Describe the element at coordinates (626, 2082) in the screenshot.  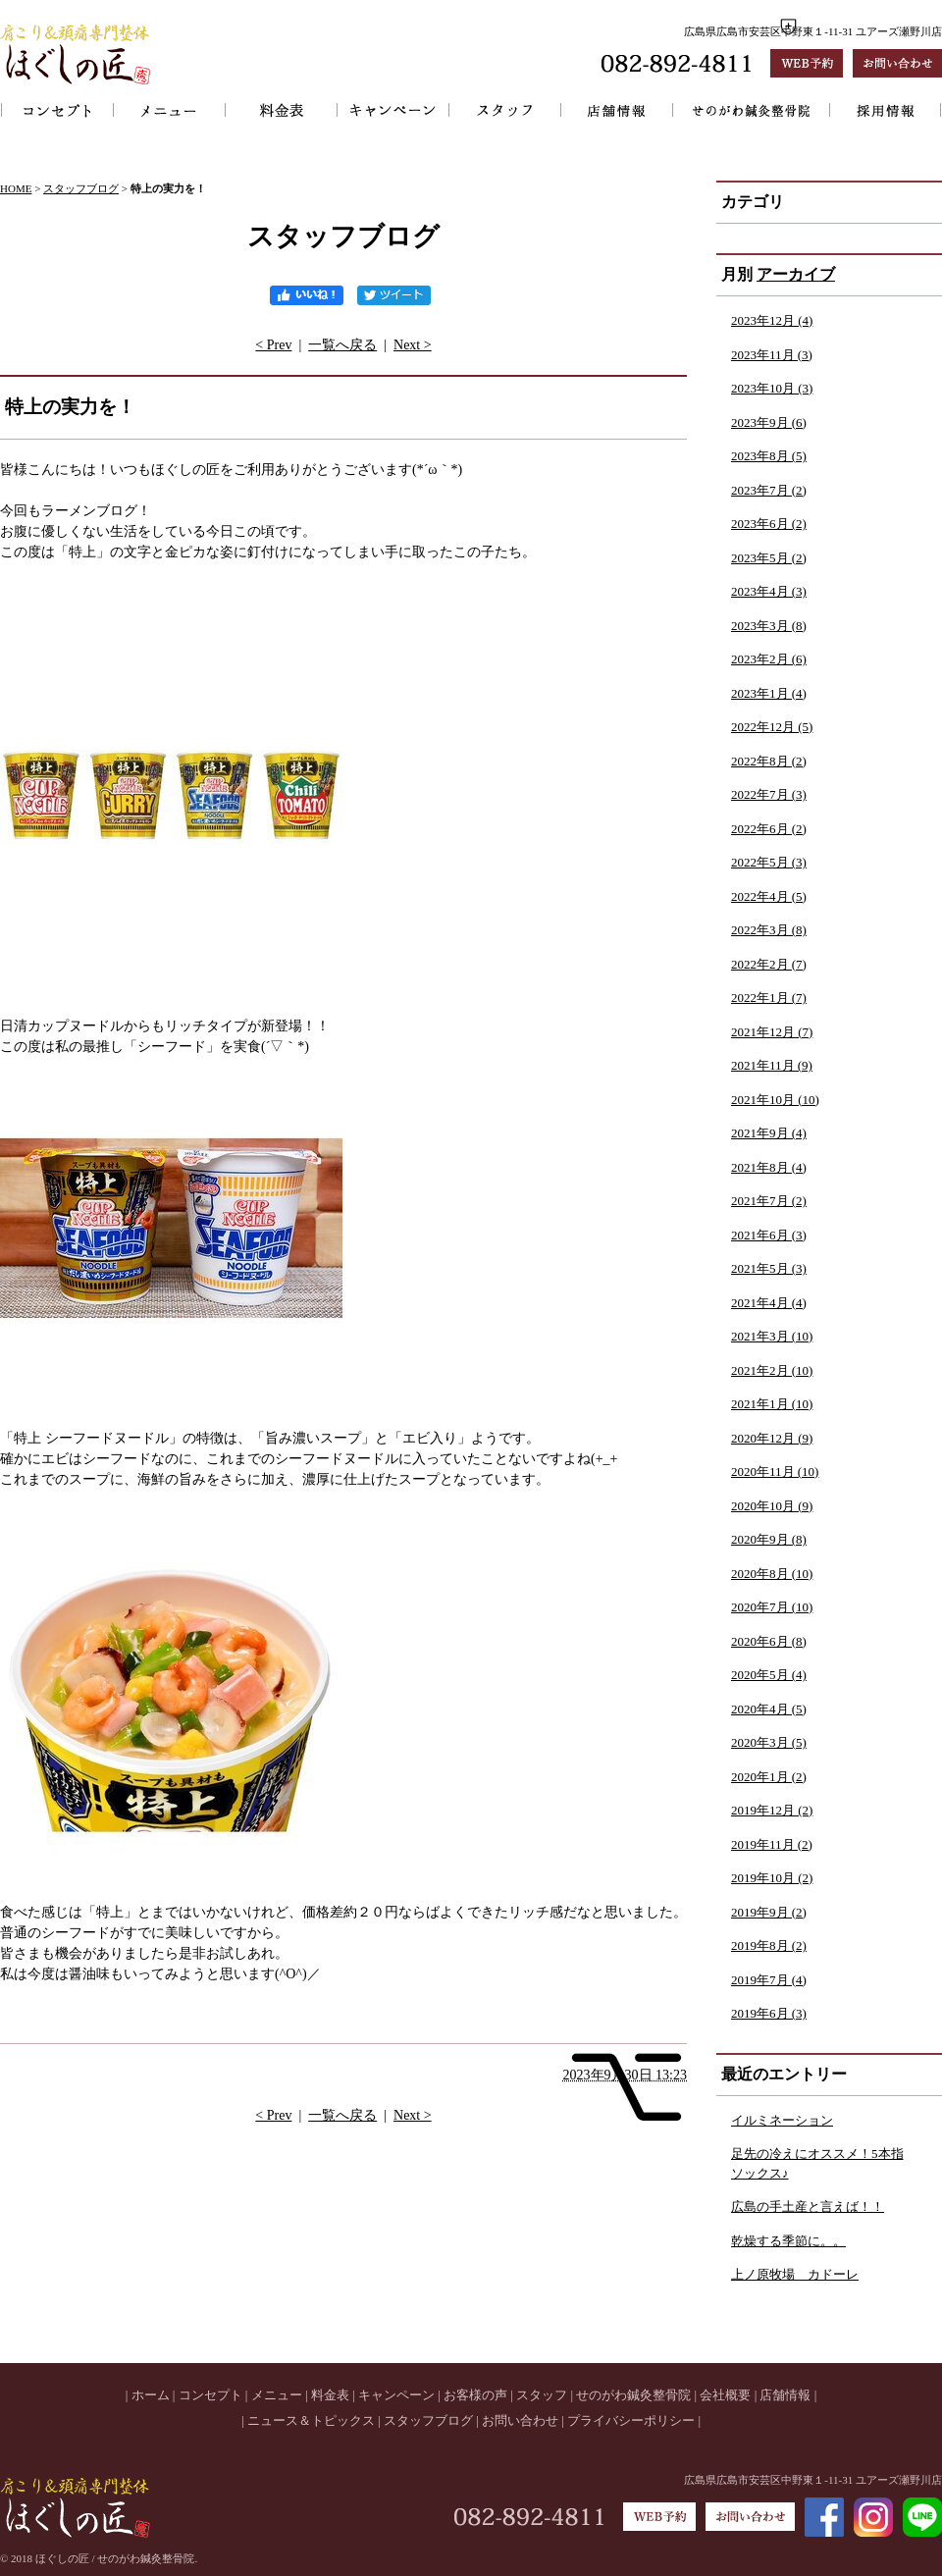
I see `access keyboard or input options` at that location.